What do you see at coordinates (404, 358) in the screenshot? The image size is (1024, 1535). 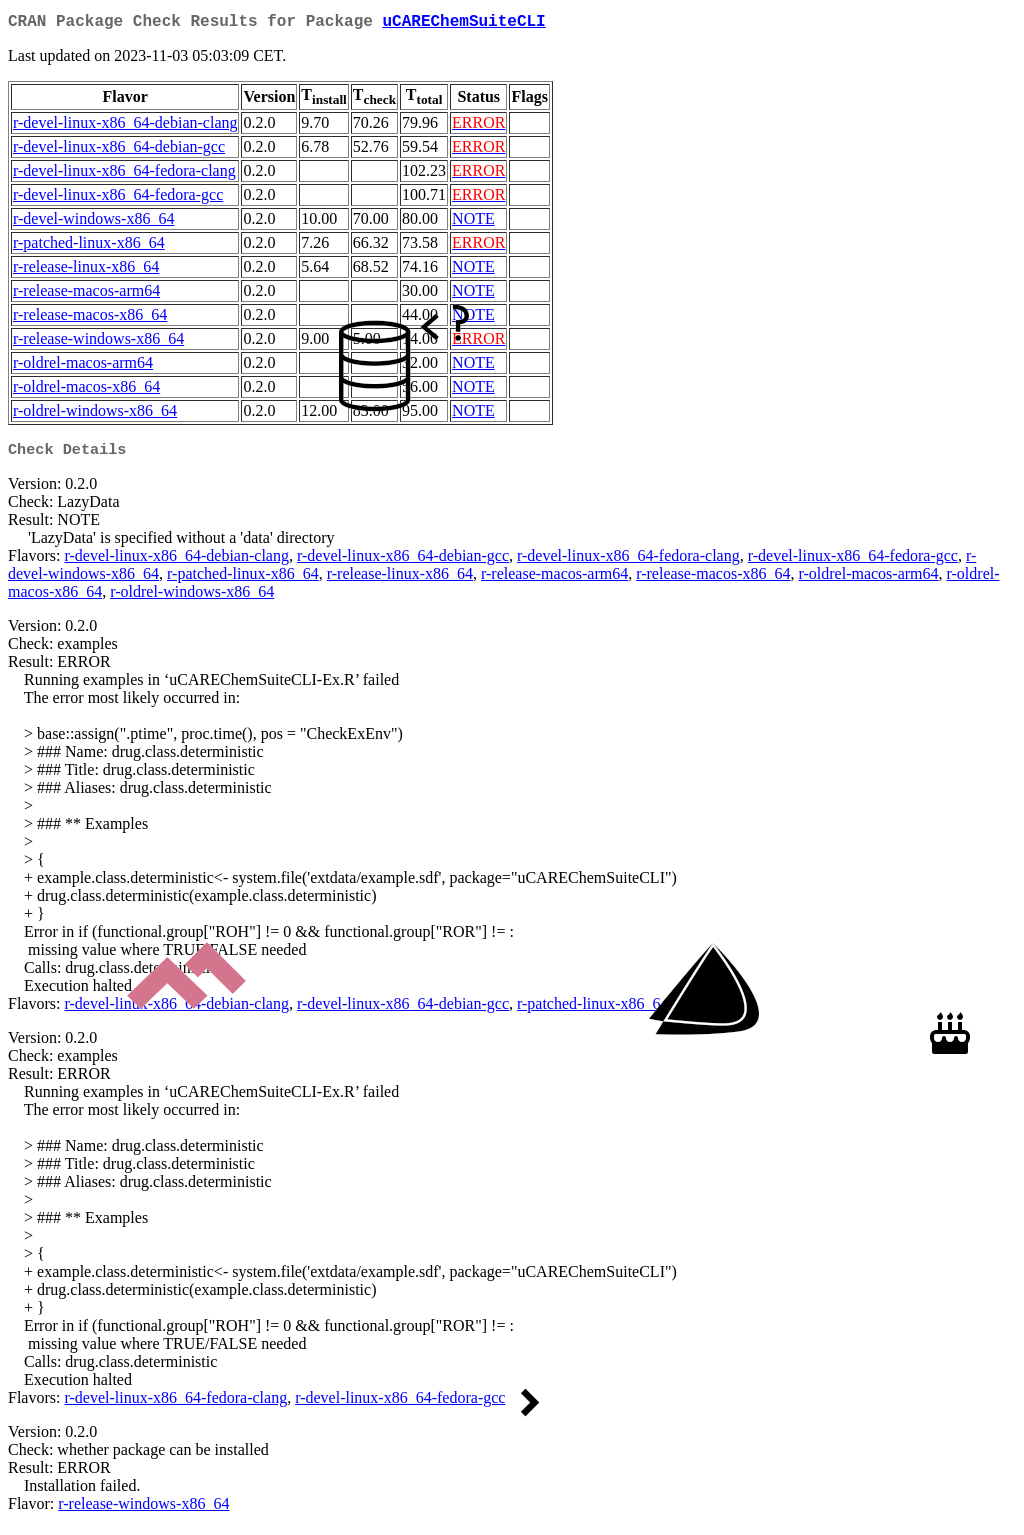 I see `open adminer database management tool` at bounding box center [404, 358].